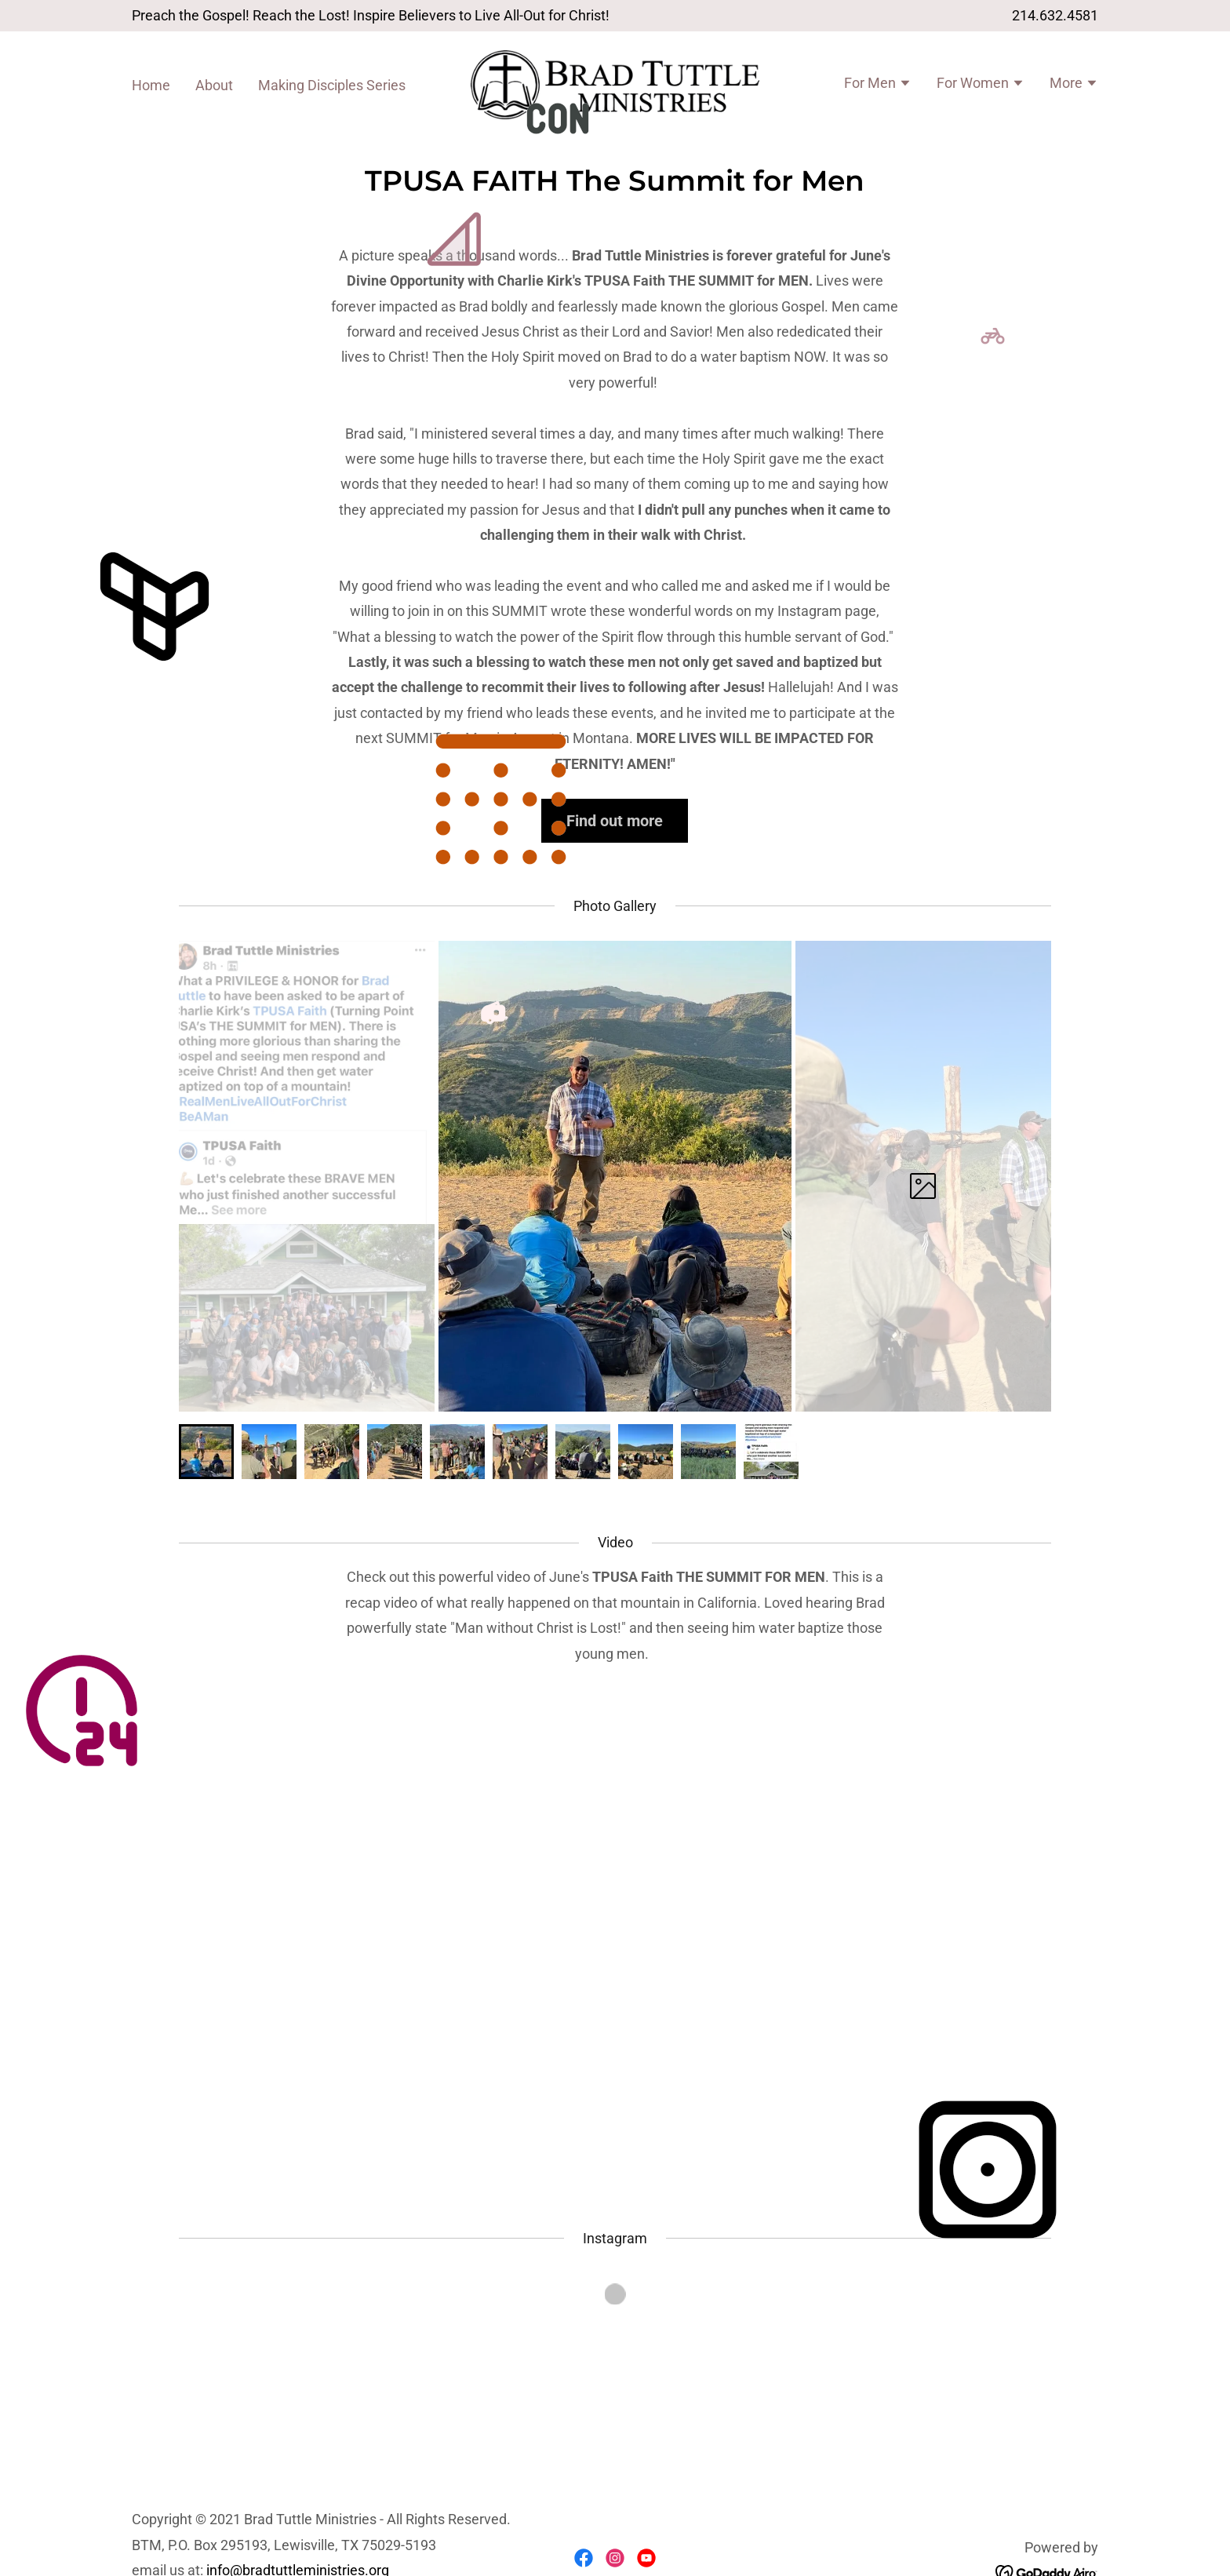 This screenshot has height=2576, width=1230. What do you see at coordinates (923, 1186) in the screenshot?
I see `view or open an image file` at bounding box center [923, 1186].